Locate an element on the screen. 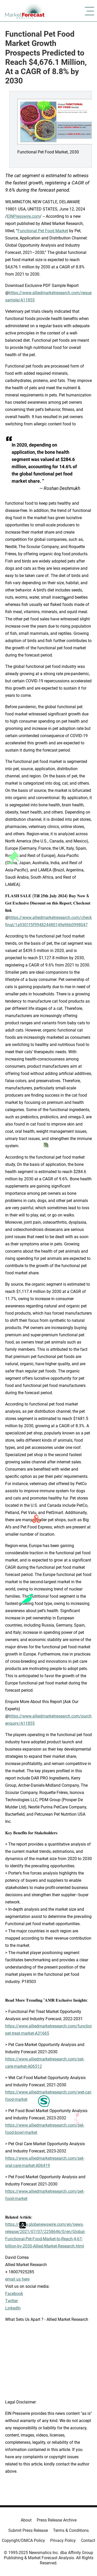 This screenshot has height=2576, width=97. iberia airlines app or website is located at coordinates (27, 1598).